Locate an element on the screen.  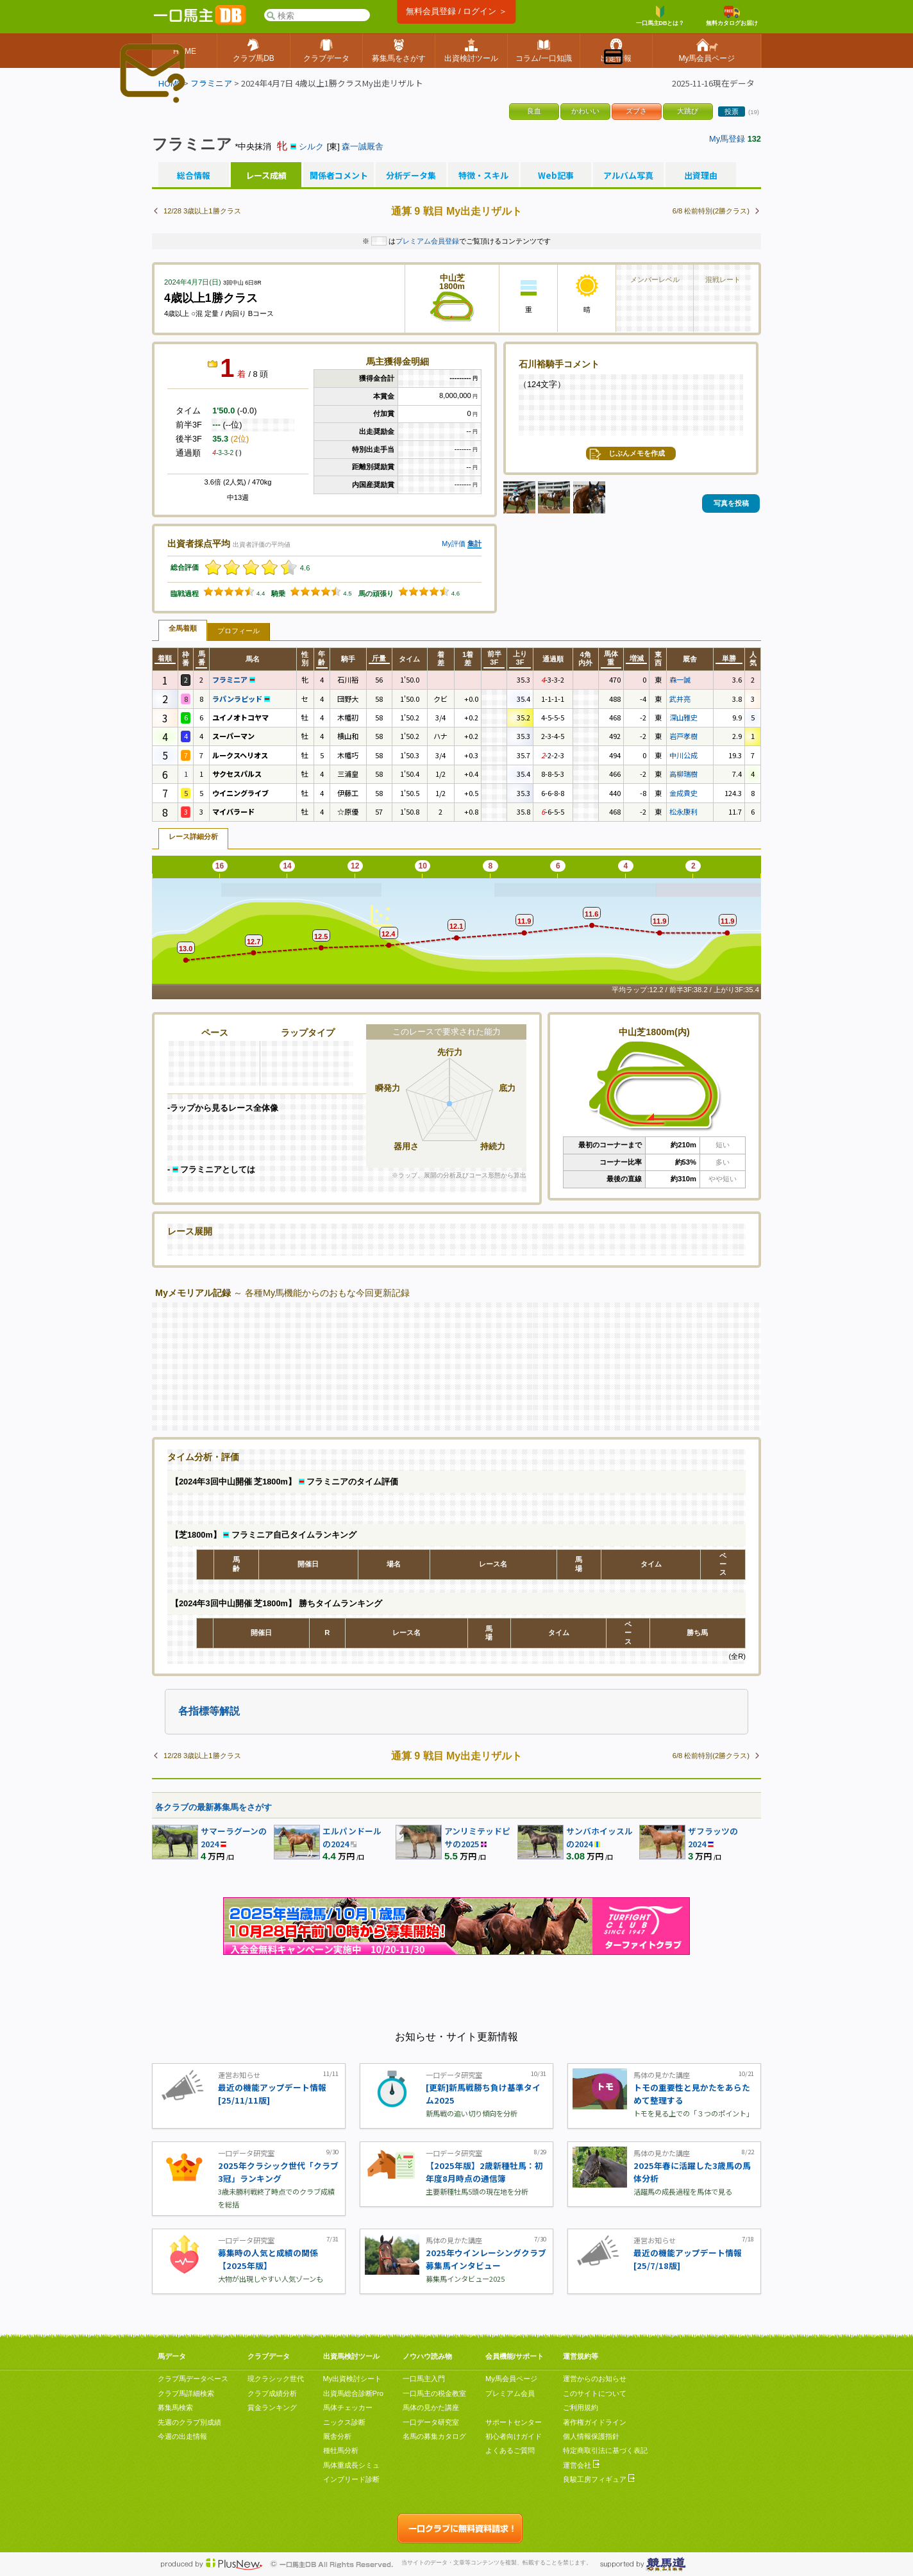
access email help or support is located at coordinates (153, 71).